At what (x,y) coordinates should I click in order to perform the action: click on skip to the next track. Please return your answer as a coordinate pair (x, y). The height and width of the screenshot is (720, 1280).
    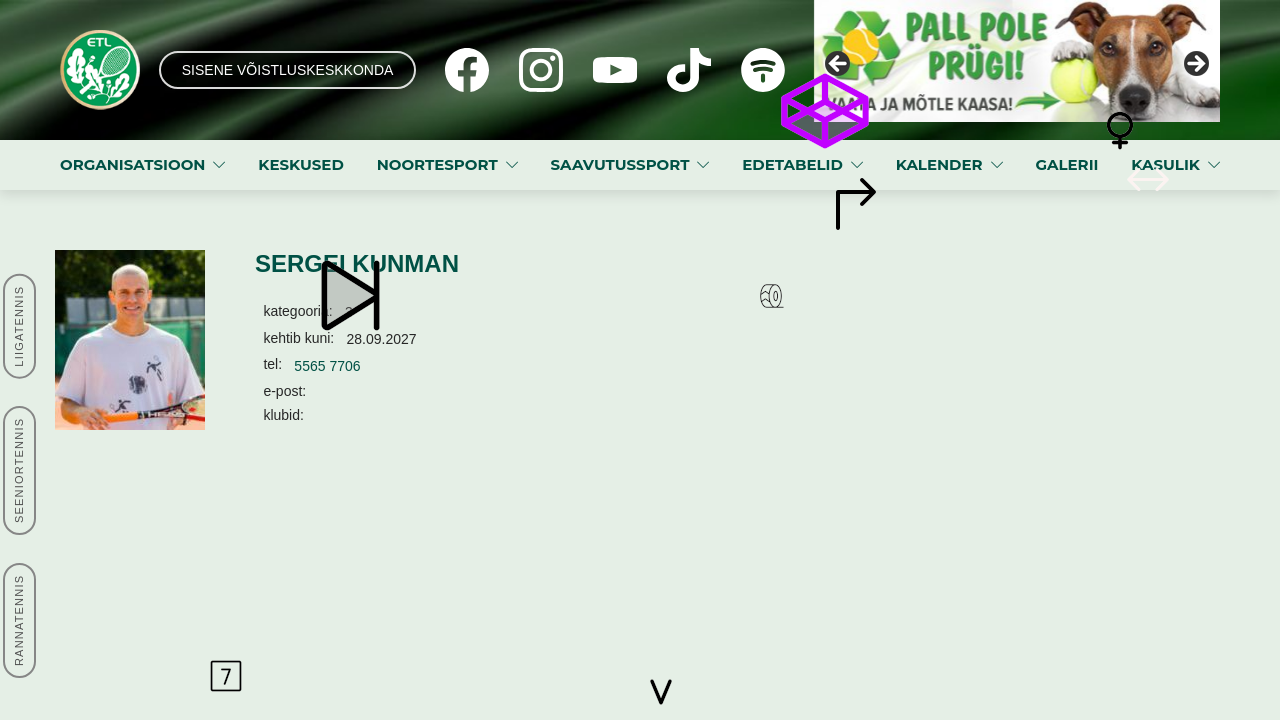
    Looking at the image, I should click on (350, 295).